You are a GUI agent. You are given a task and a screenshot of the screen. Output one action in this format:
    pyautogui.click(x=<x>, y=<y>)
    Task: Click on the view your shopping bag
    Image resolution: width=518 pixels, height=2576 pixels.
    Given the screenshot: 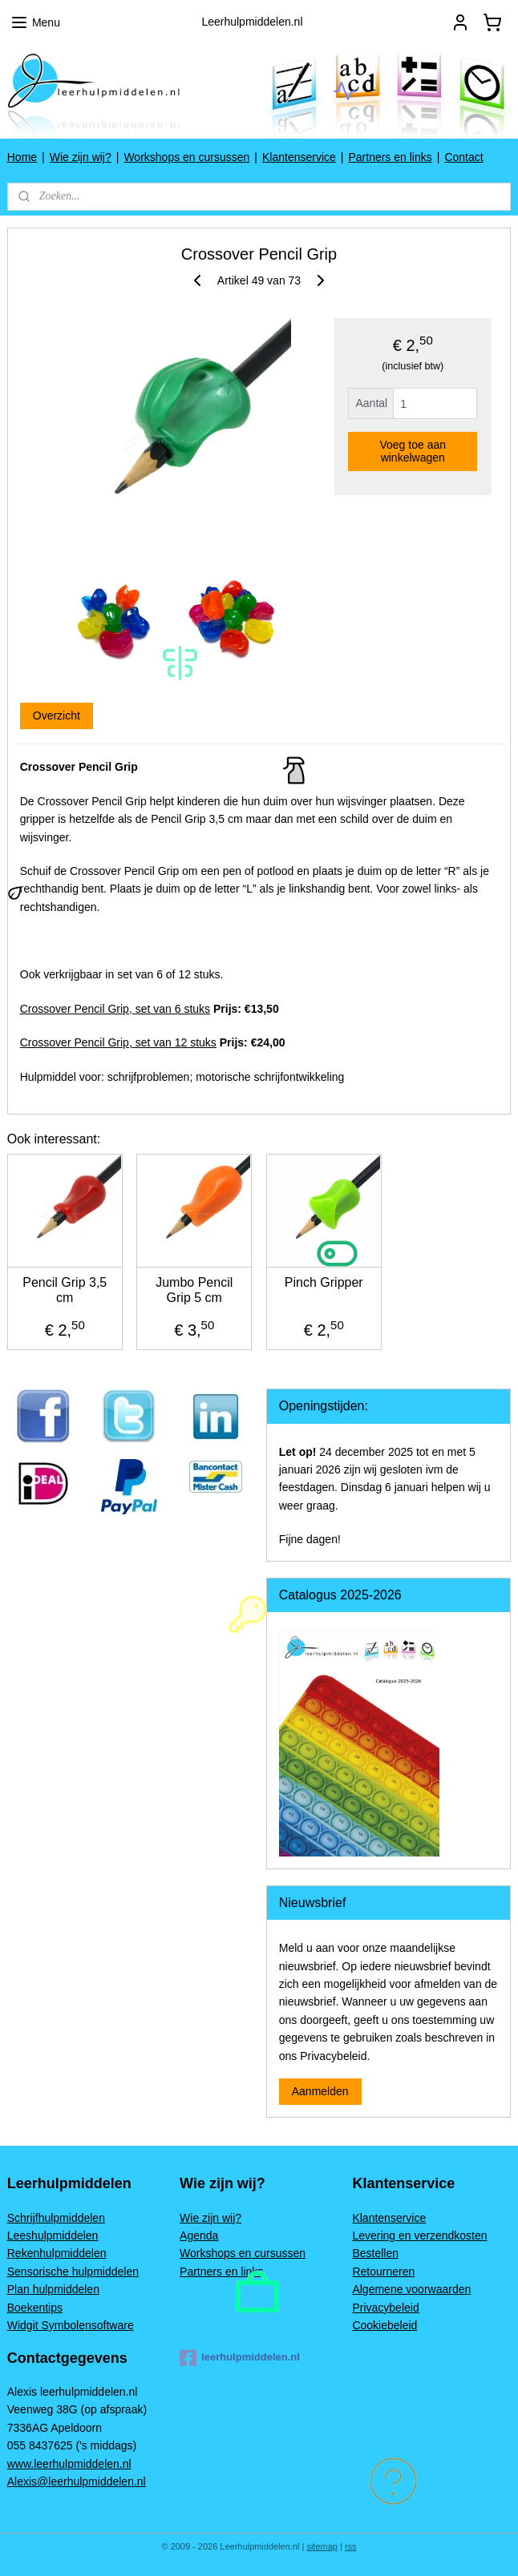 What is the action you would take?
    pyautogui.click(x=257, y=2294)
    